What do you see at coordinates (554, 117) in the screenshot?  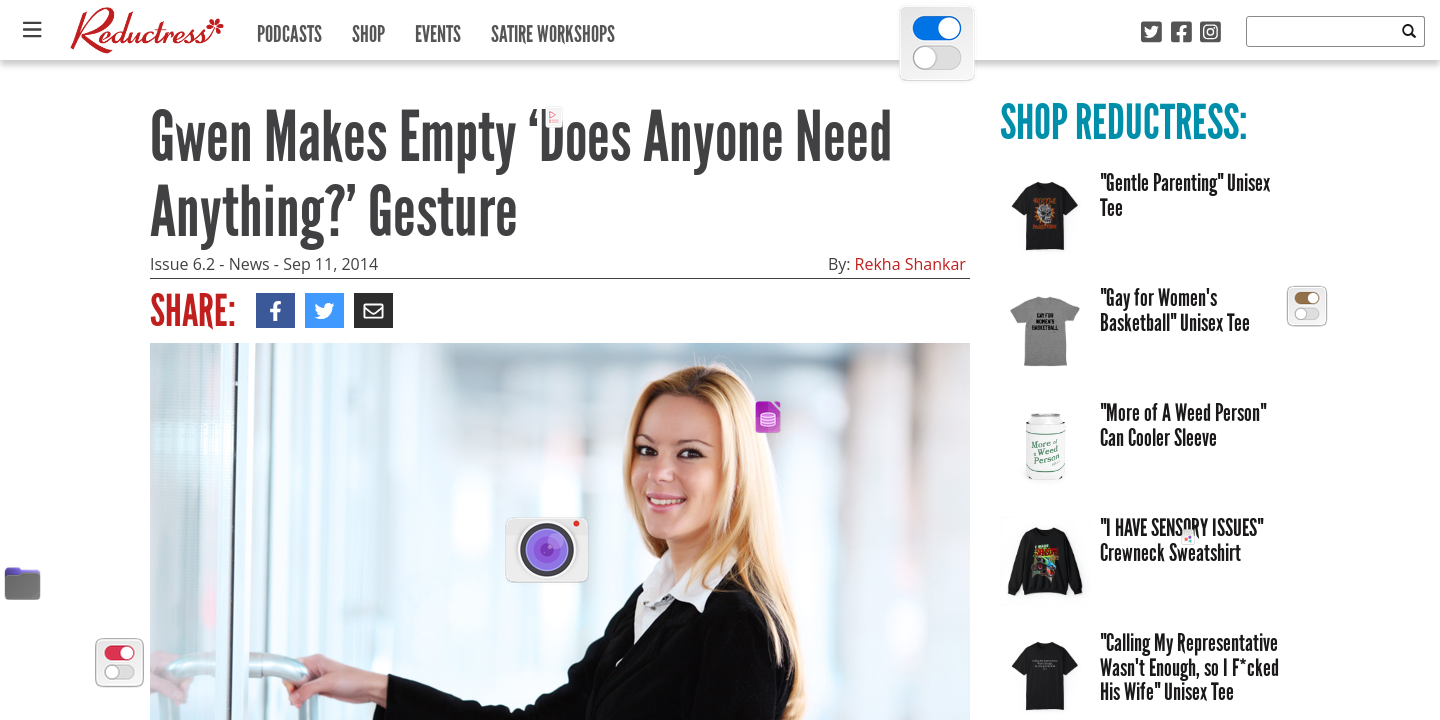 I see `open a playlist file` at bounding box center [554, 117].